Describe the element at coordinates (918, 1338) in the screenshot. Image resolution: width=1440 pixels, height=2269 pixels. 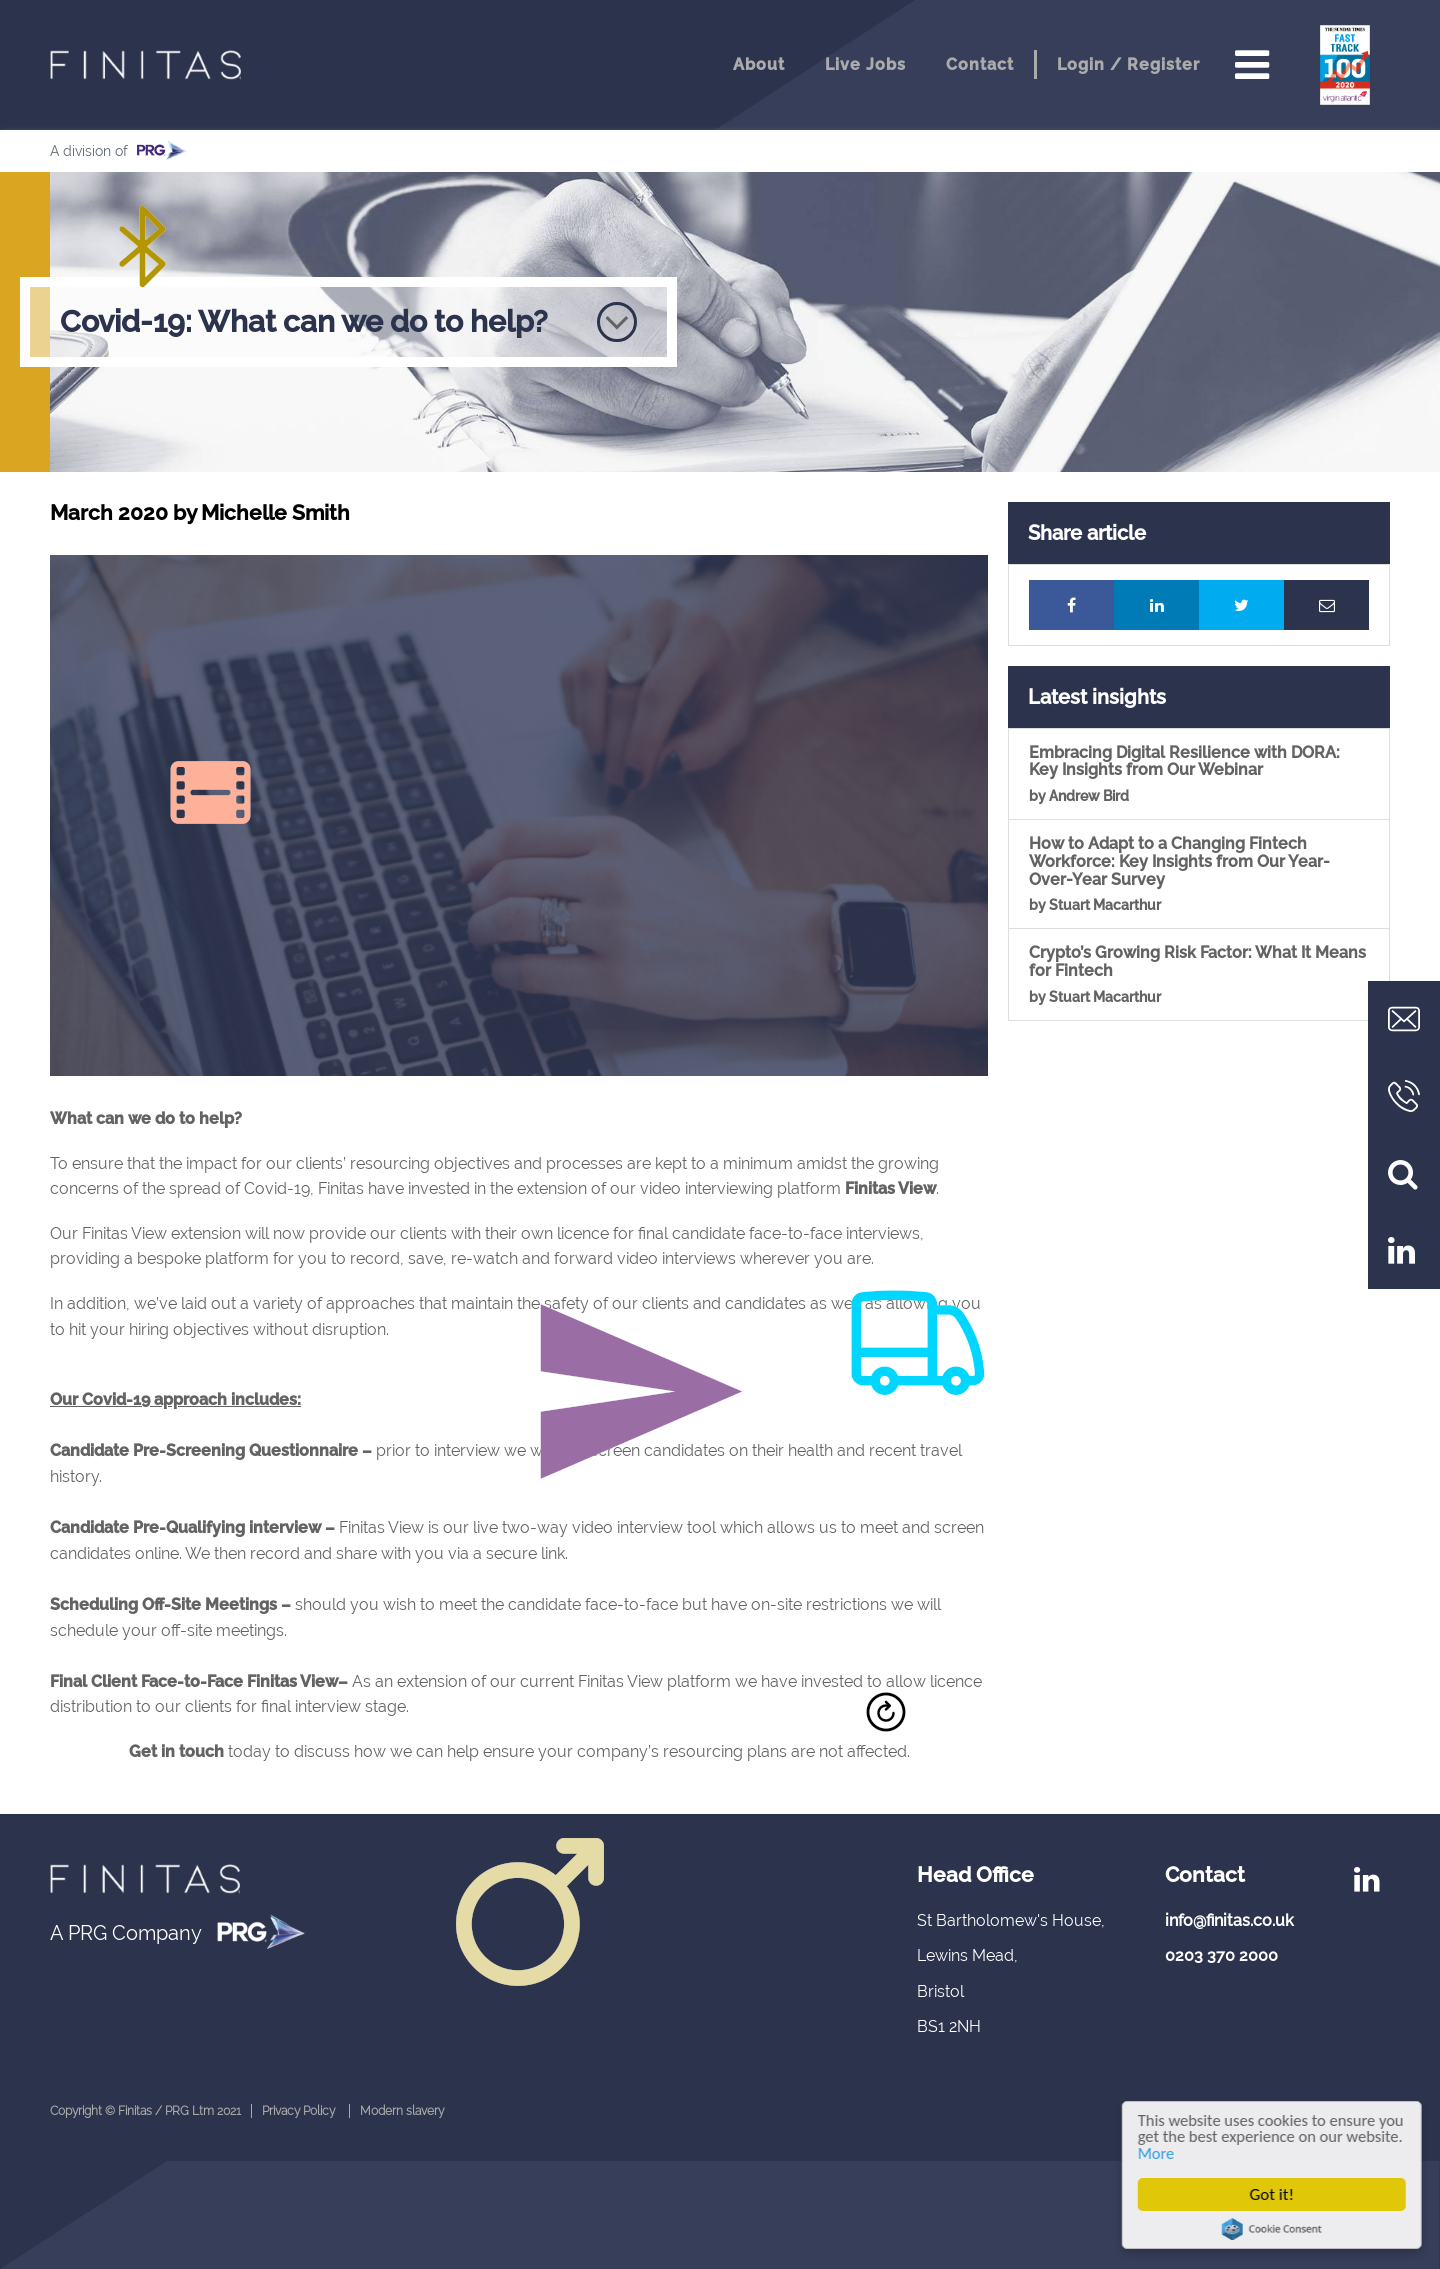
I see `track your delivery status` at that location.